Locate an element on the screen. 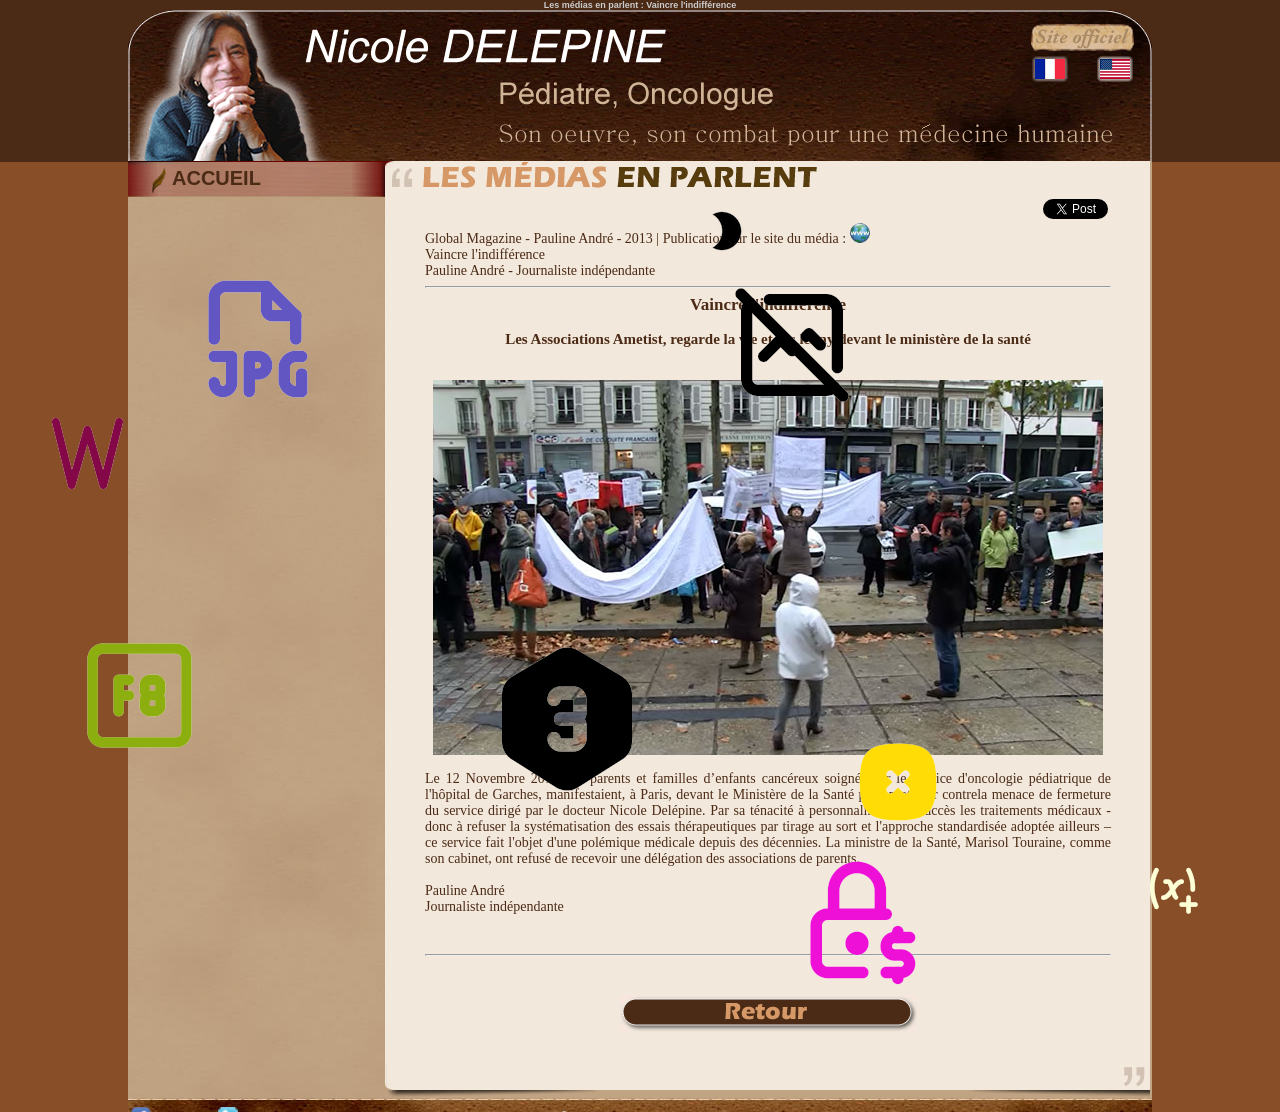 This screenshot has height=1112, width=1280. step 3 in a multi-step process is located at coordinates (567, 719).